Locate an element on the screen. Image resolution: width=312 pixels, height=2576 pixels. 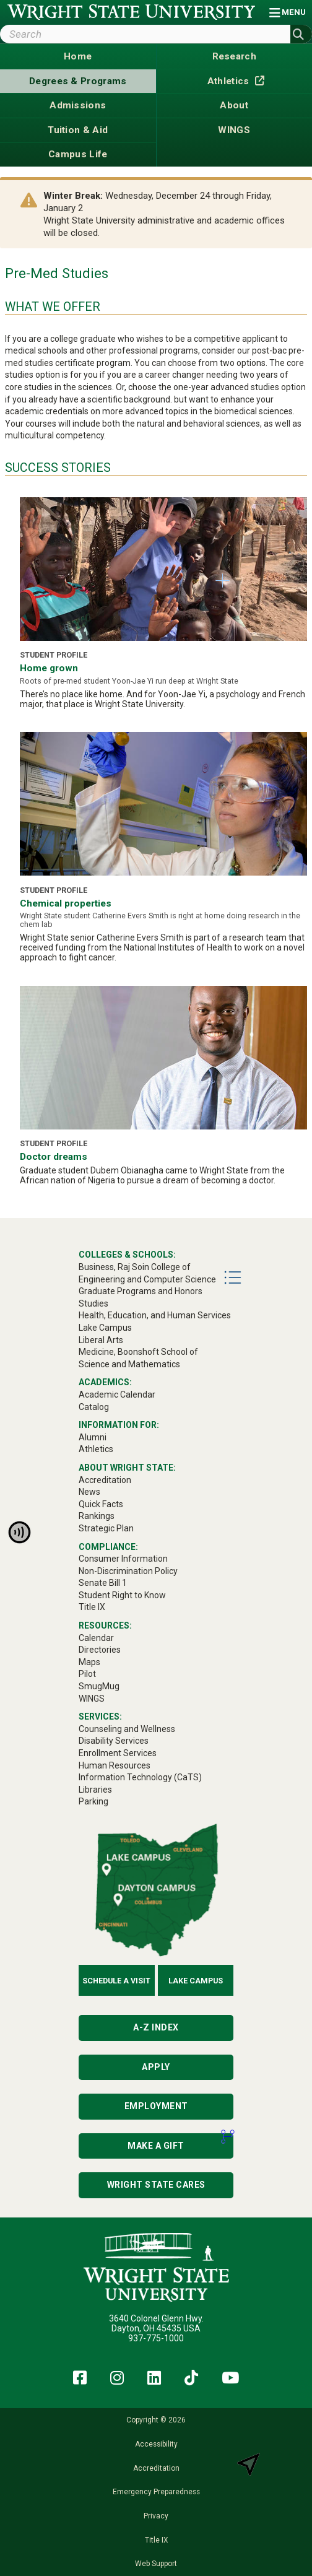
view repository branches is located at coordinates (227, 2136).